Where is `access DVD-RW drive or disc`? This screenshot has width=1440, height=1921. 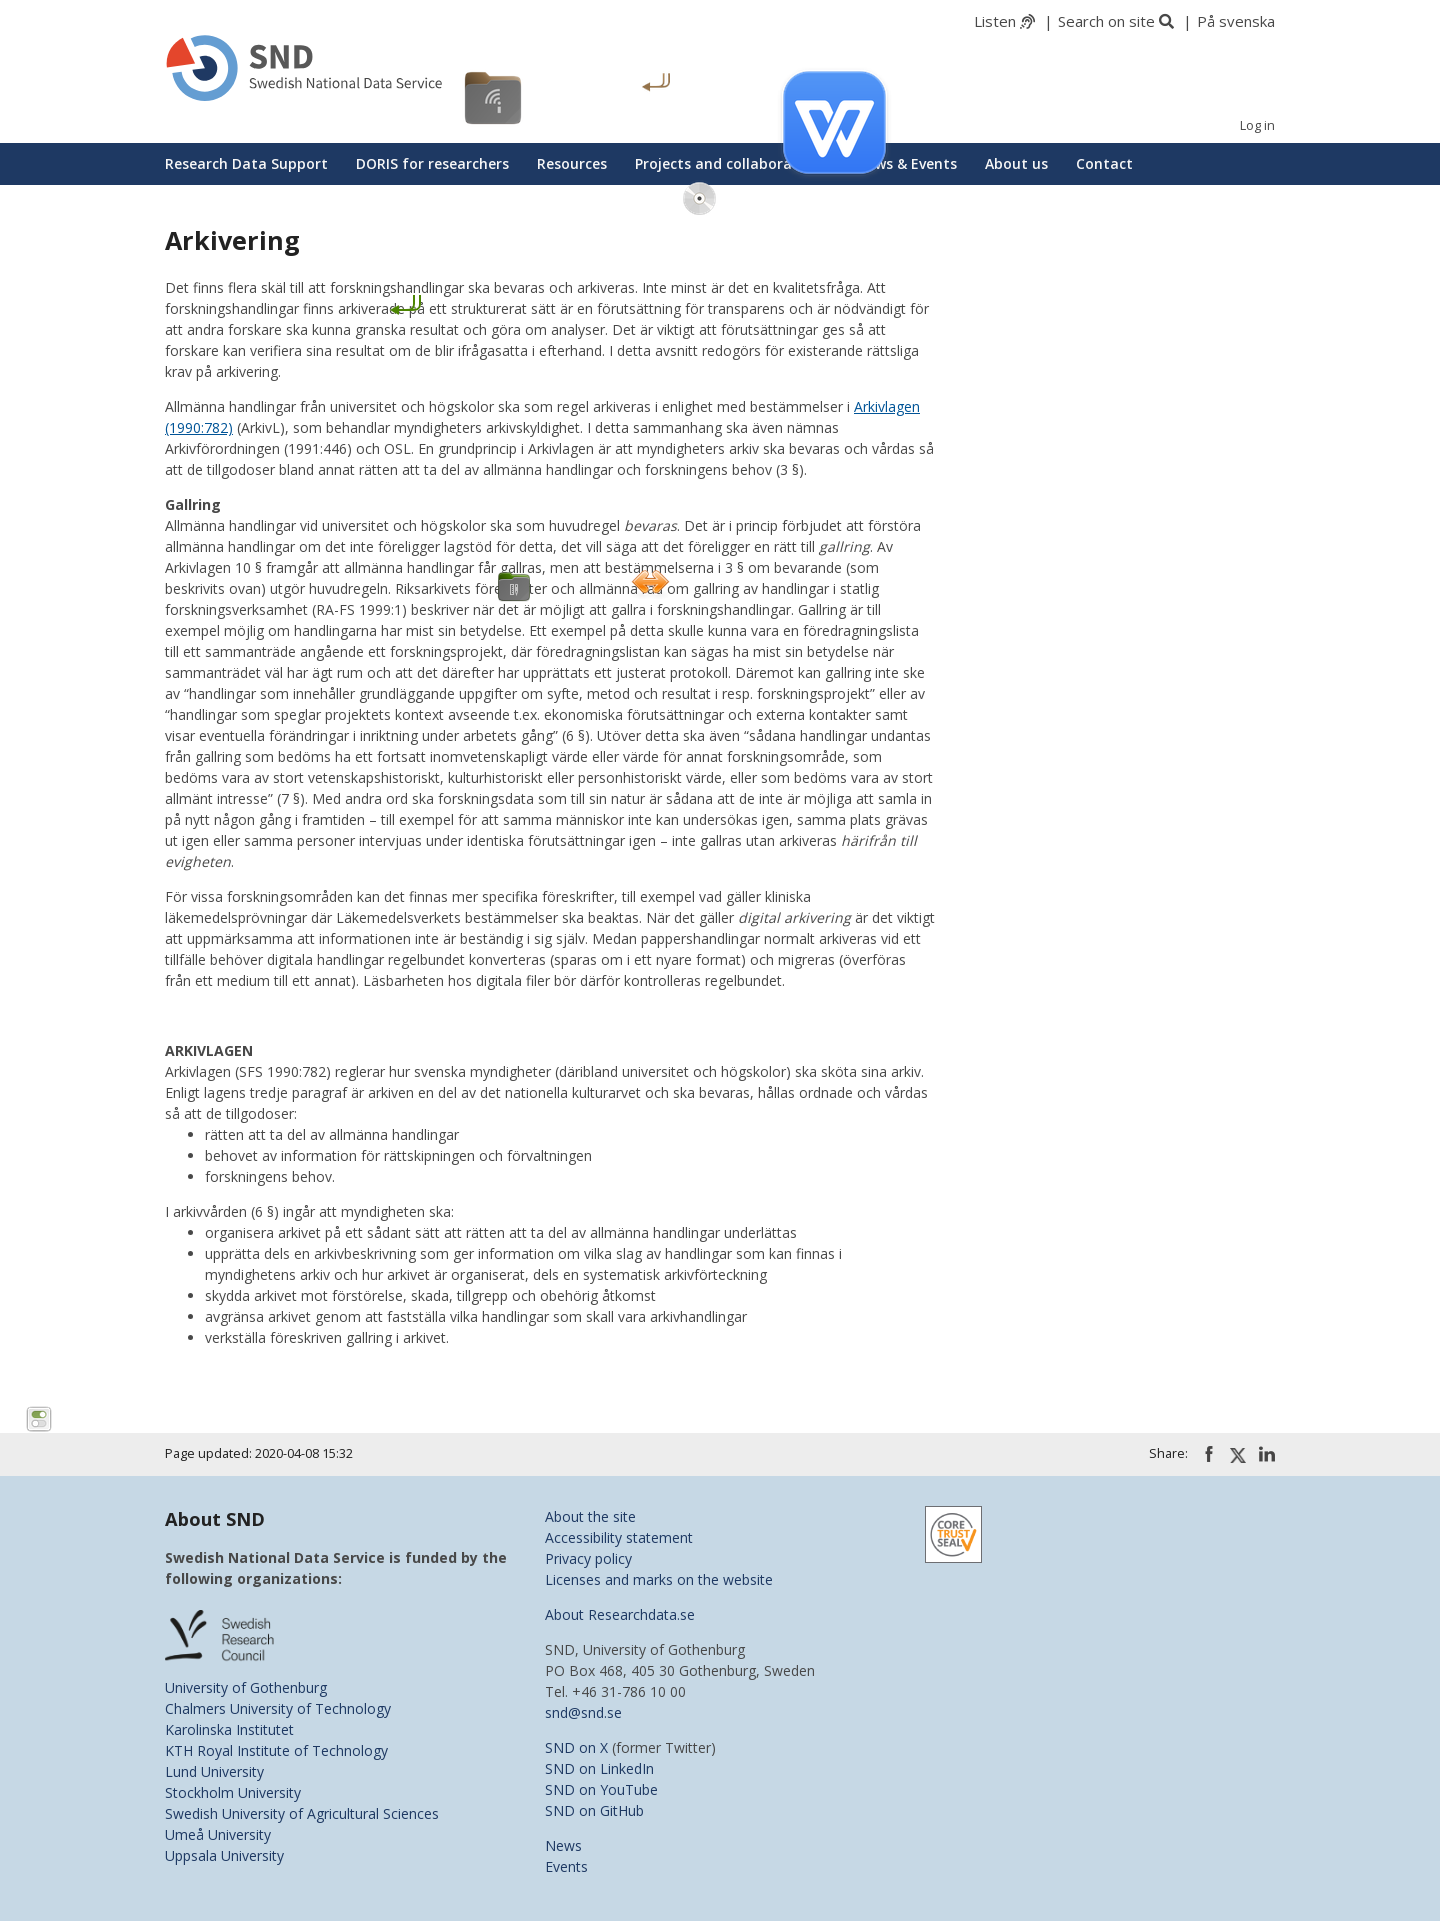
access DVD-RW drive or disc is located at coordinates (699, 198).